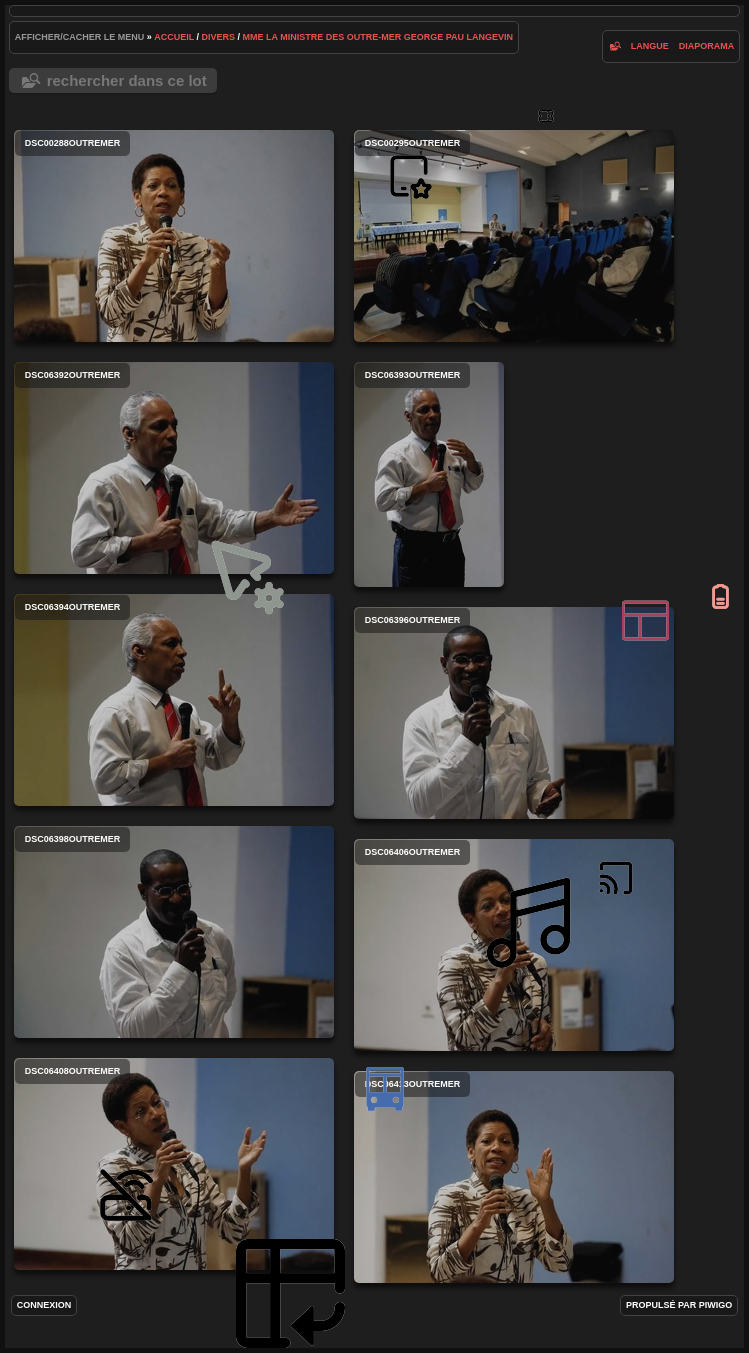  What do you see at coordinates (720, 596) in the screenshot?
I see `indicates medium battery level` at bounding box center [720, 596].